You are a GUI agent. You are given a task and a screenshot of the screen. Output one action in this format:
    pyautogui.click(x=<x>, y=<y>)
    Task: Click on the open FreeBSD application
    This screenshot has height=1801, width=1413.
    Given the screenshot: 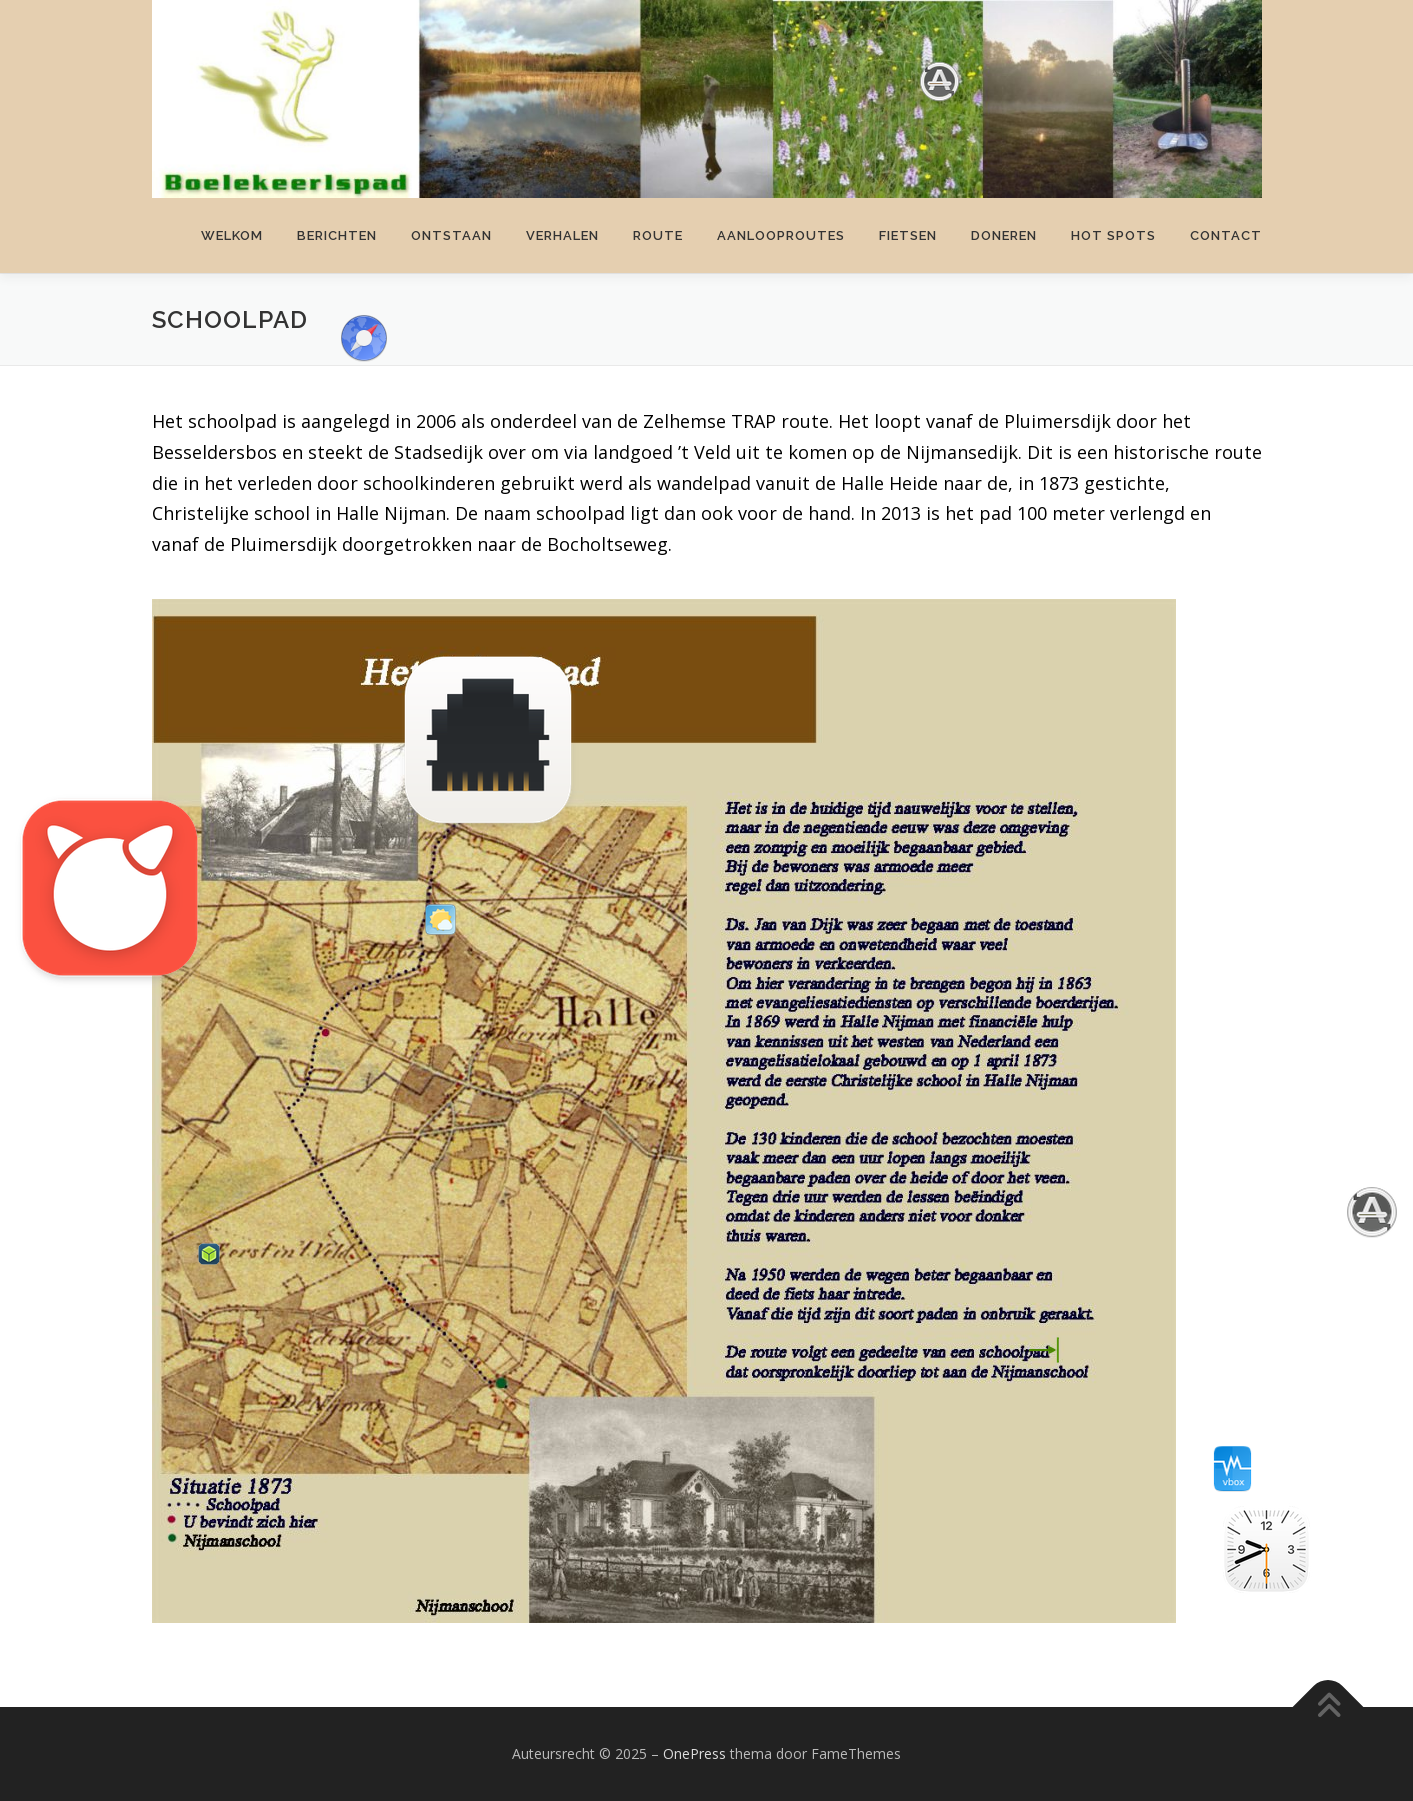 What is the action you would take?
    pyautogui.click(x=110, y=888)
    